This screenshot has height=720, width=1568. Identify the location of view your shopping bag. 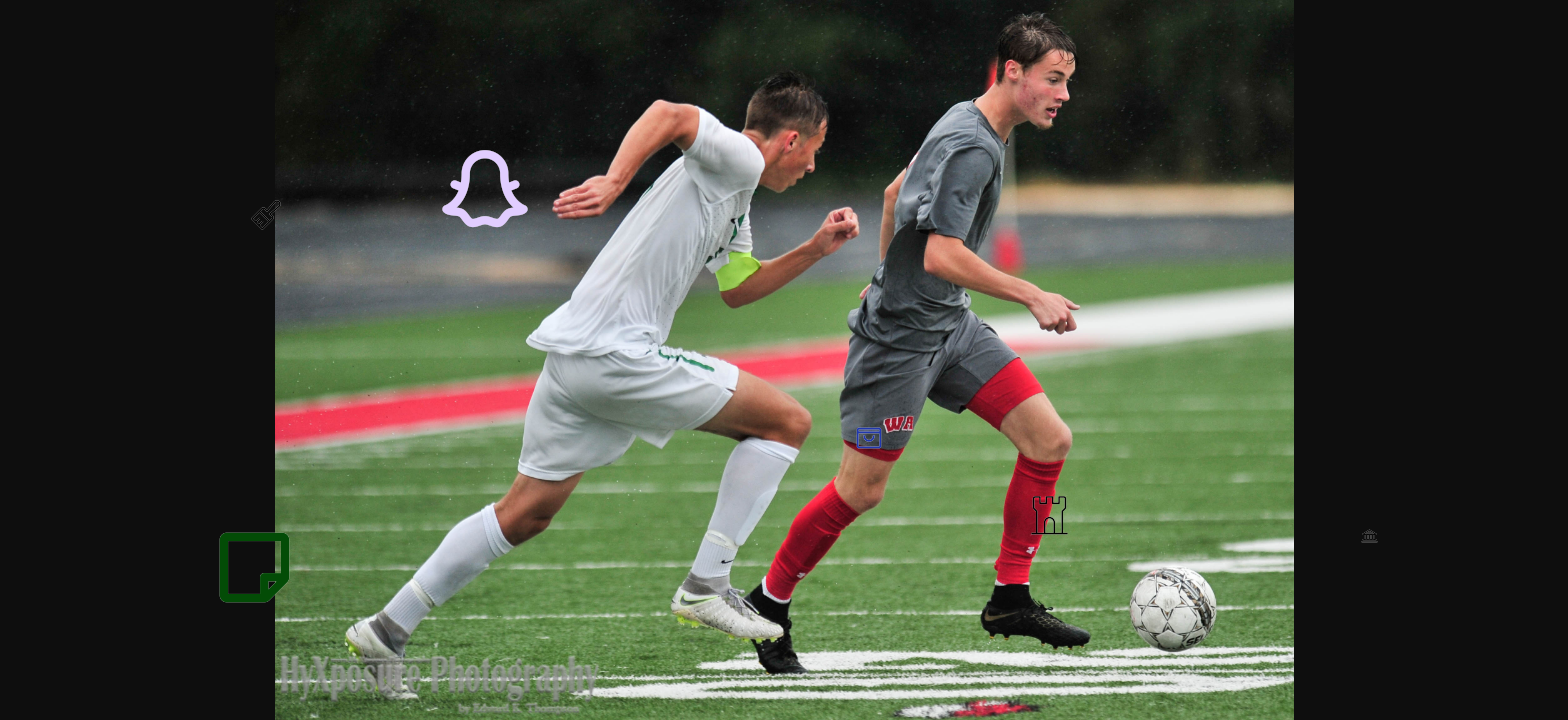
(869, 438).